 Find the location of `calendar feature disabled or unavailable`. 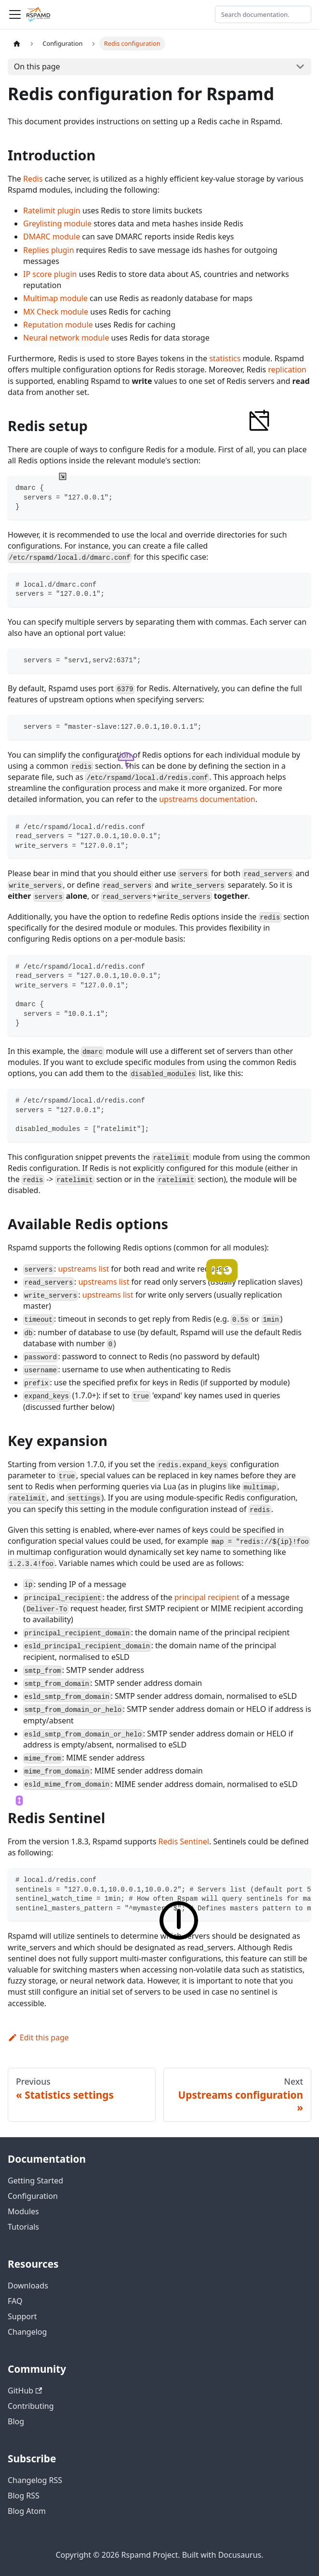

calendar feature disabled or unavailable is located at coordinates (259, 421).